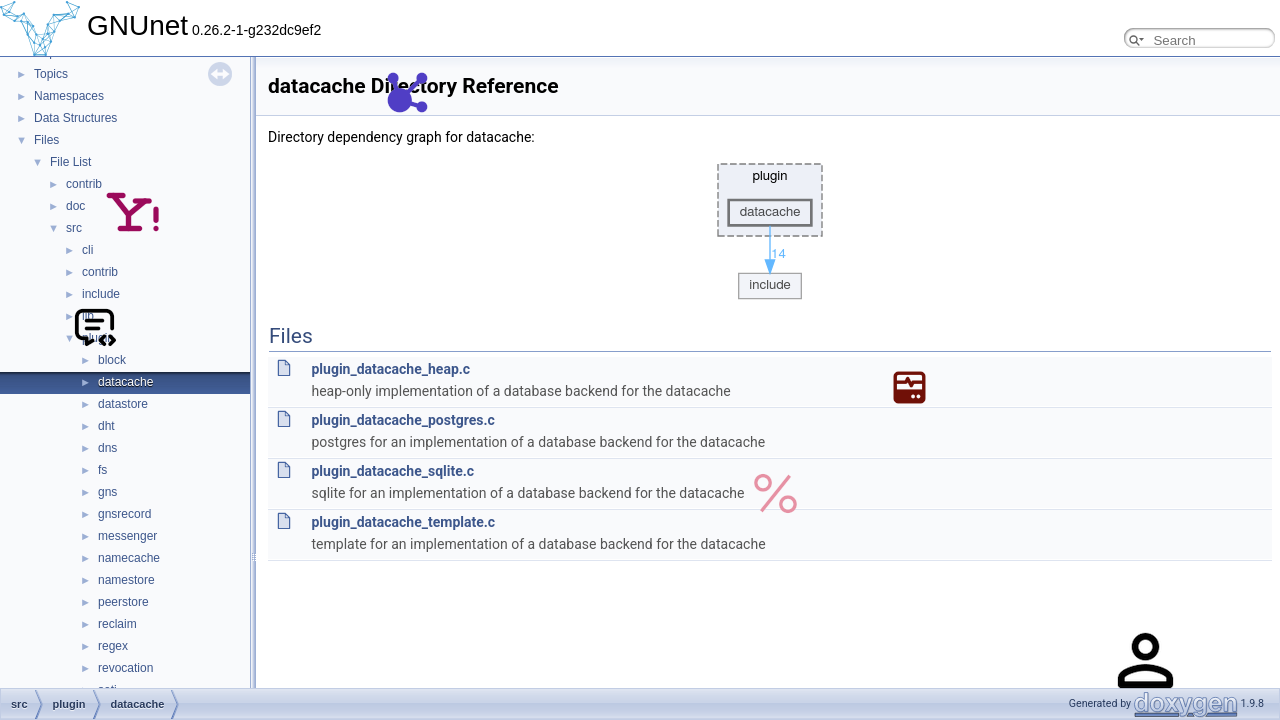 The image size is (1280, 720). Describe the element at coordinates (775, 493) in the screenshot. I see `view or apply a percentage value` at that location.